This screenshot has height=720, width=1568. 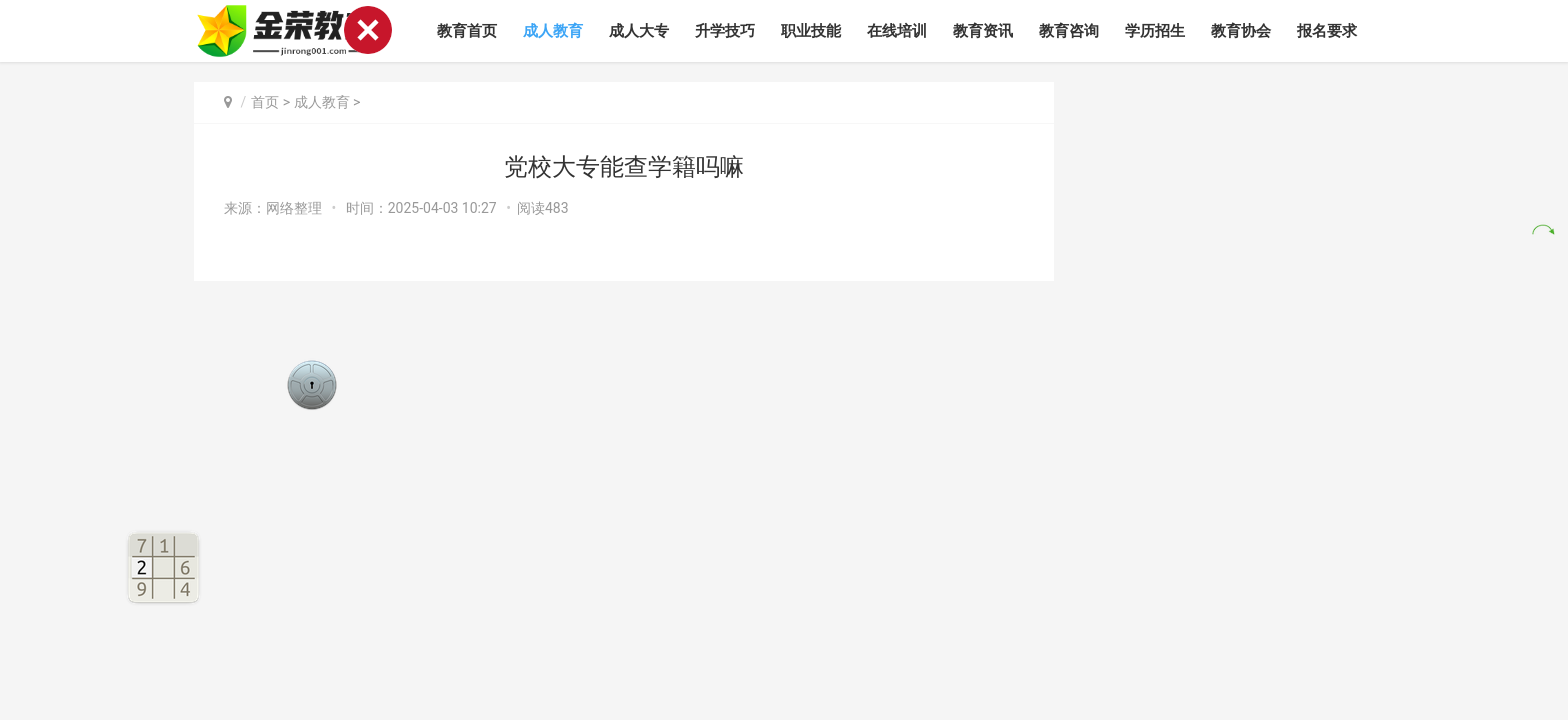 What do you see at coordinates (163, 567) in the screenshot?
I see `launch the sudoku puzzle game` at bounding box center [163, 567].